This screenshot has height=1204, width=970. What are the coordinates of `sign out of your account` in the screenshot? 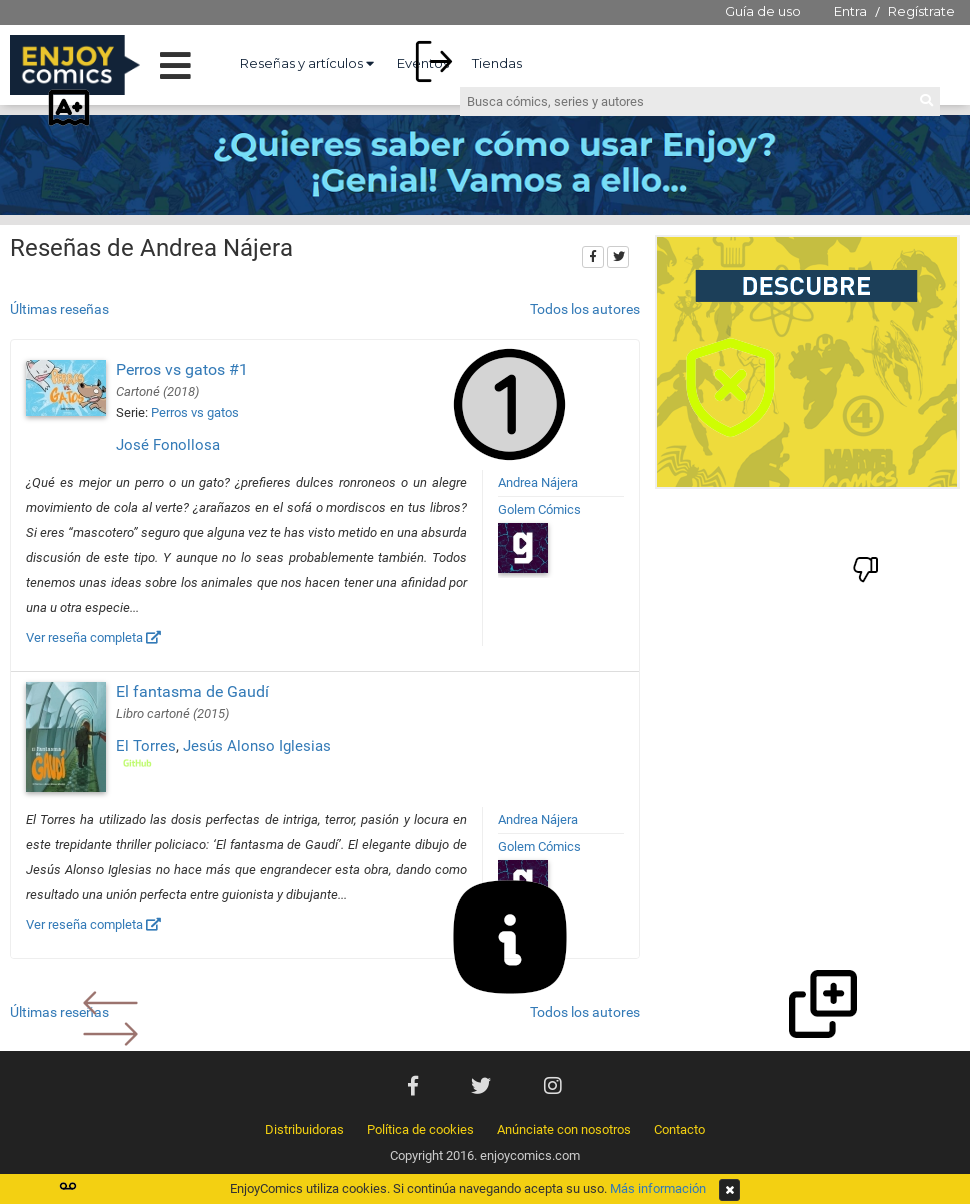 It's located at (433, 61).